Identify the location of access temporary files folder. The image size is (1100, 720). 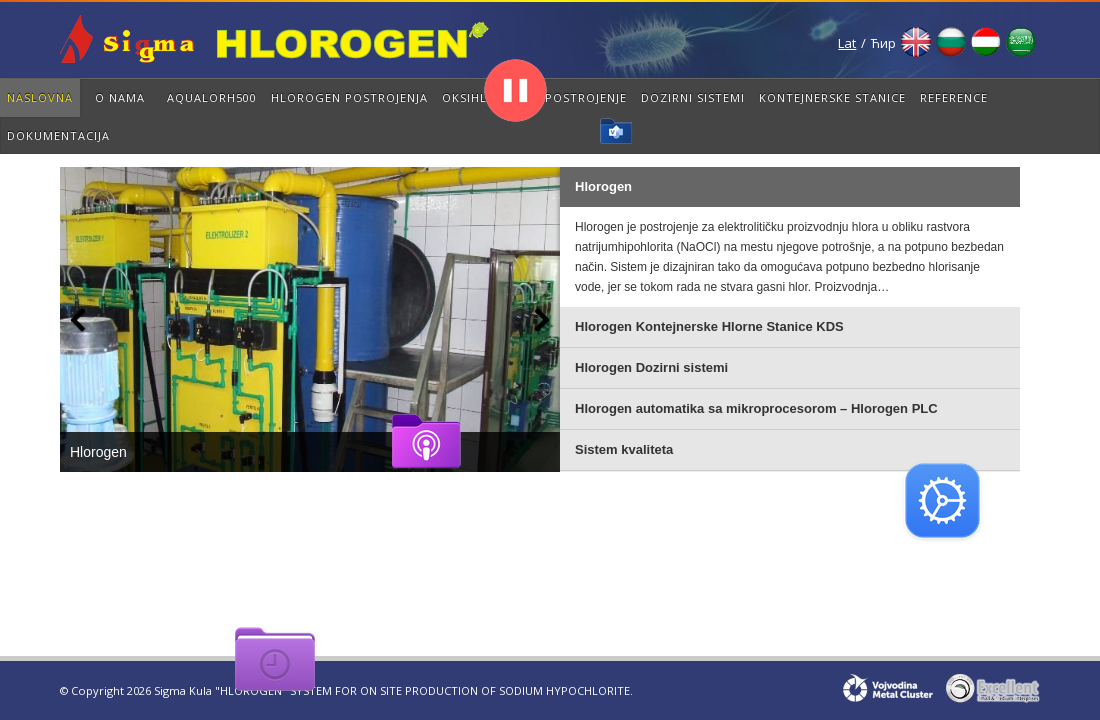
(275, 659).